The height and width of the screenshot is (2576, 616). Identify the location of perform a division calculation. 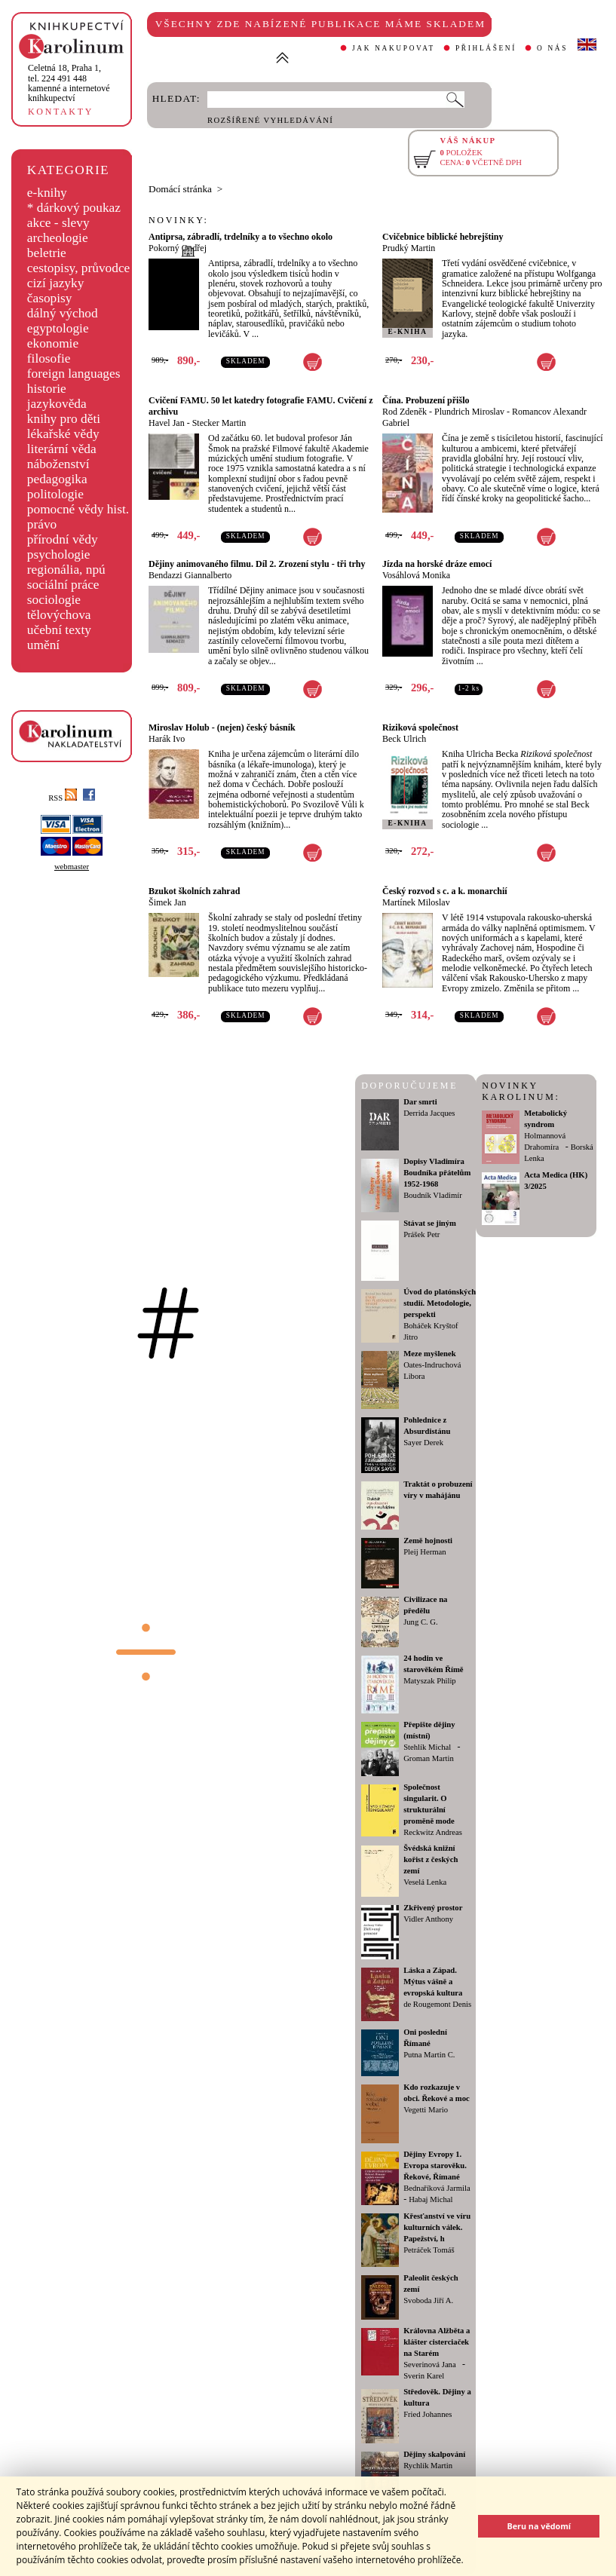
(146, 1652).